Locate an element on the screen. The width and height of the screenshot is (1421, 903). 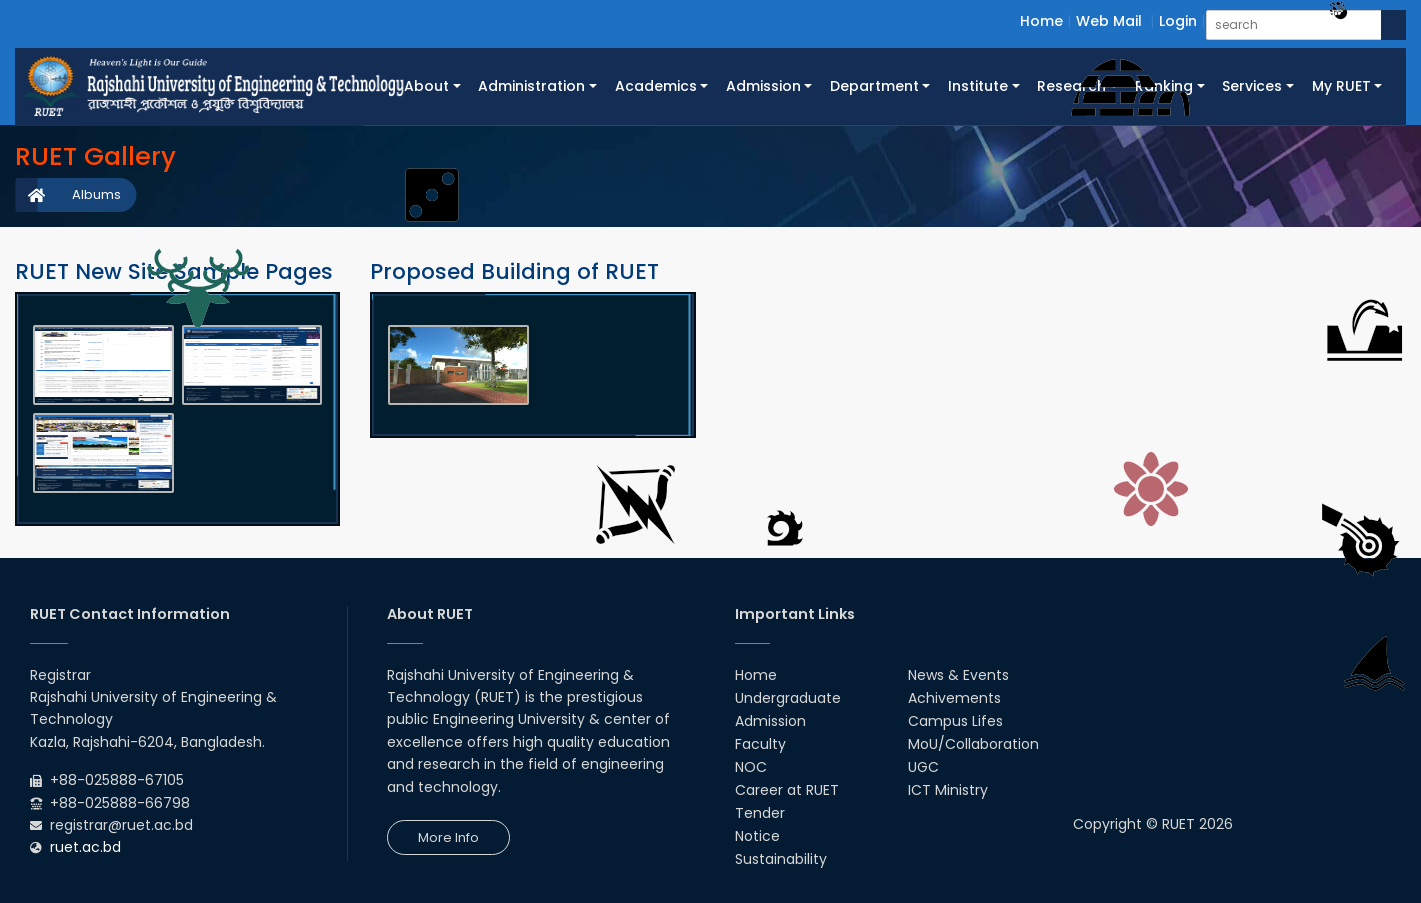
decorative floral badge or achievement emblem is located at coordinates (1151, 489).